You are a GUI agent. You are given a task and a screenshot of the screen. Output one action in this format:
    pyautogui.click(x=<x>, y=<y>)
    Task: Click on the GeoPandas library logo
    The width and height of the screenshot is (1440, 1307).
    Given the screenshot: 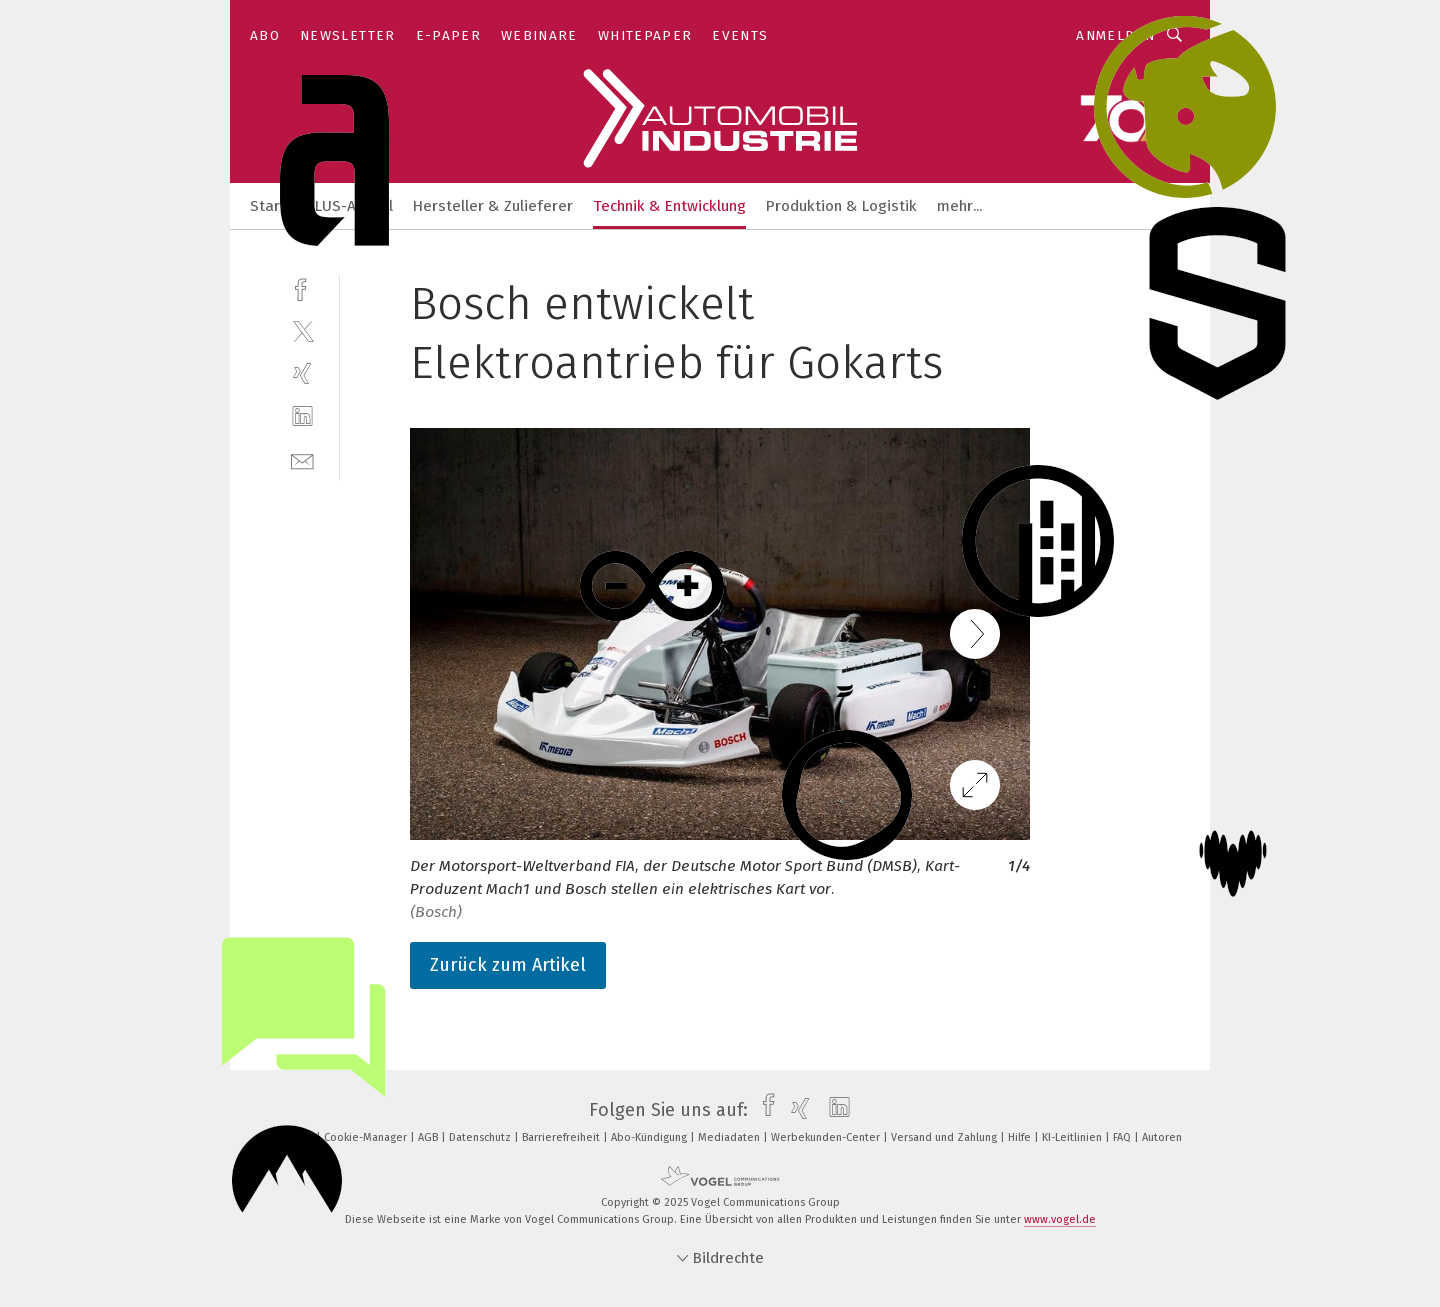 What is the action you would take?
    pyautogui.click(x=1038, y=541)
    